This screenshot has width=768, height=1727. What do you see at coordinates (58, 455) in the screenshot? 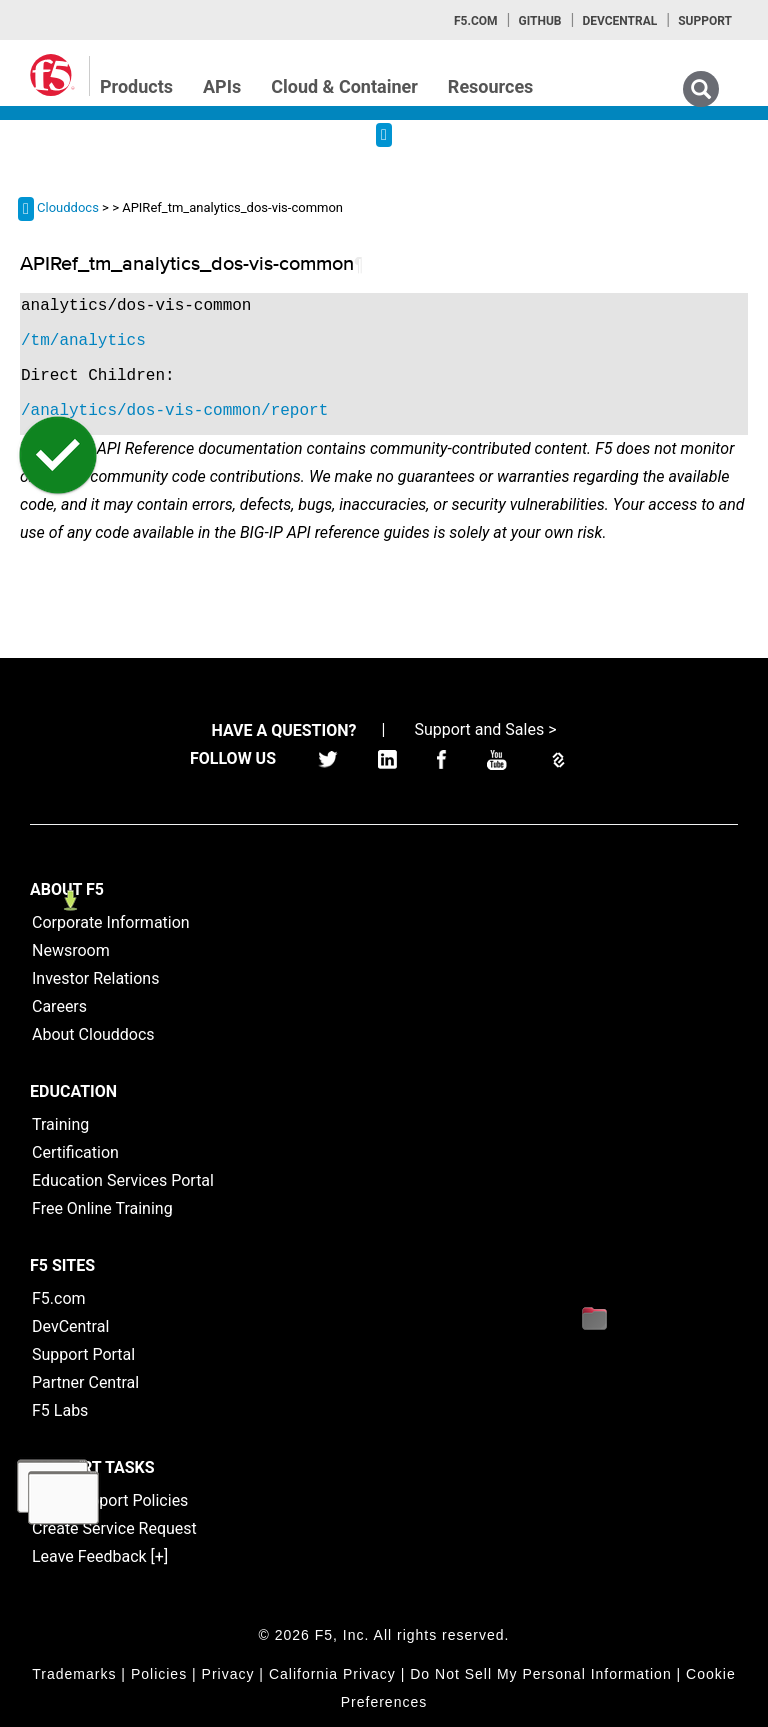
I see `apply mail filters to messages` at bounding box center [58, 455].